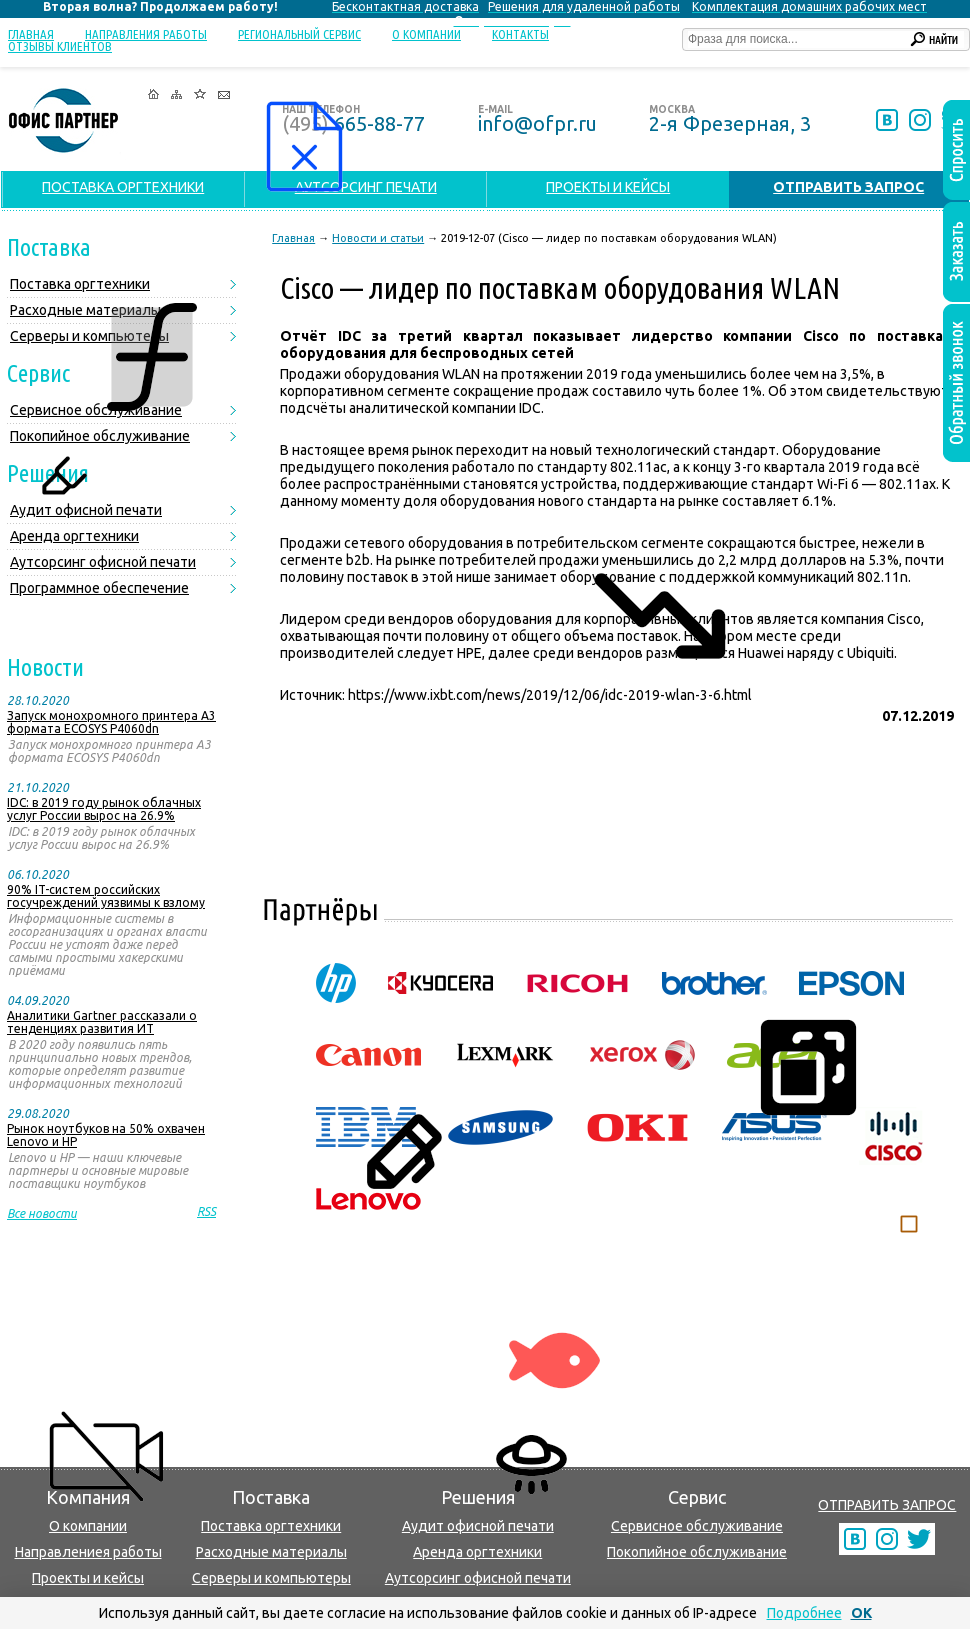 This screenshot has width=970, height=1629. I want to click on indicates seafood or fish-related content, so click(554, 1360).